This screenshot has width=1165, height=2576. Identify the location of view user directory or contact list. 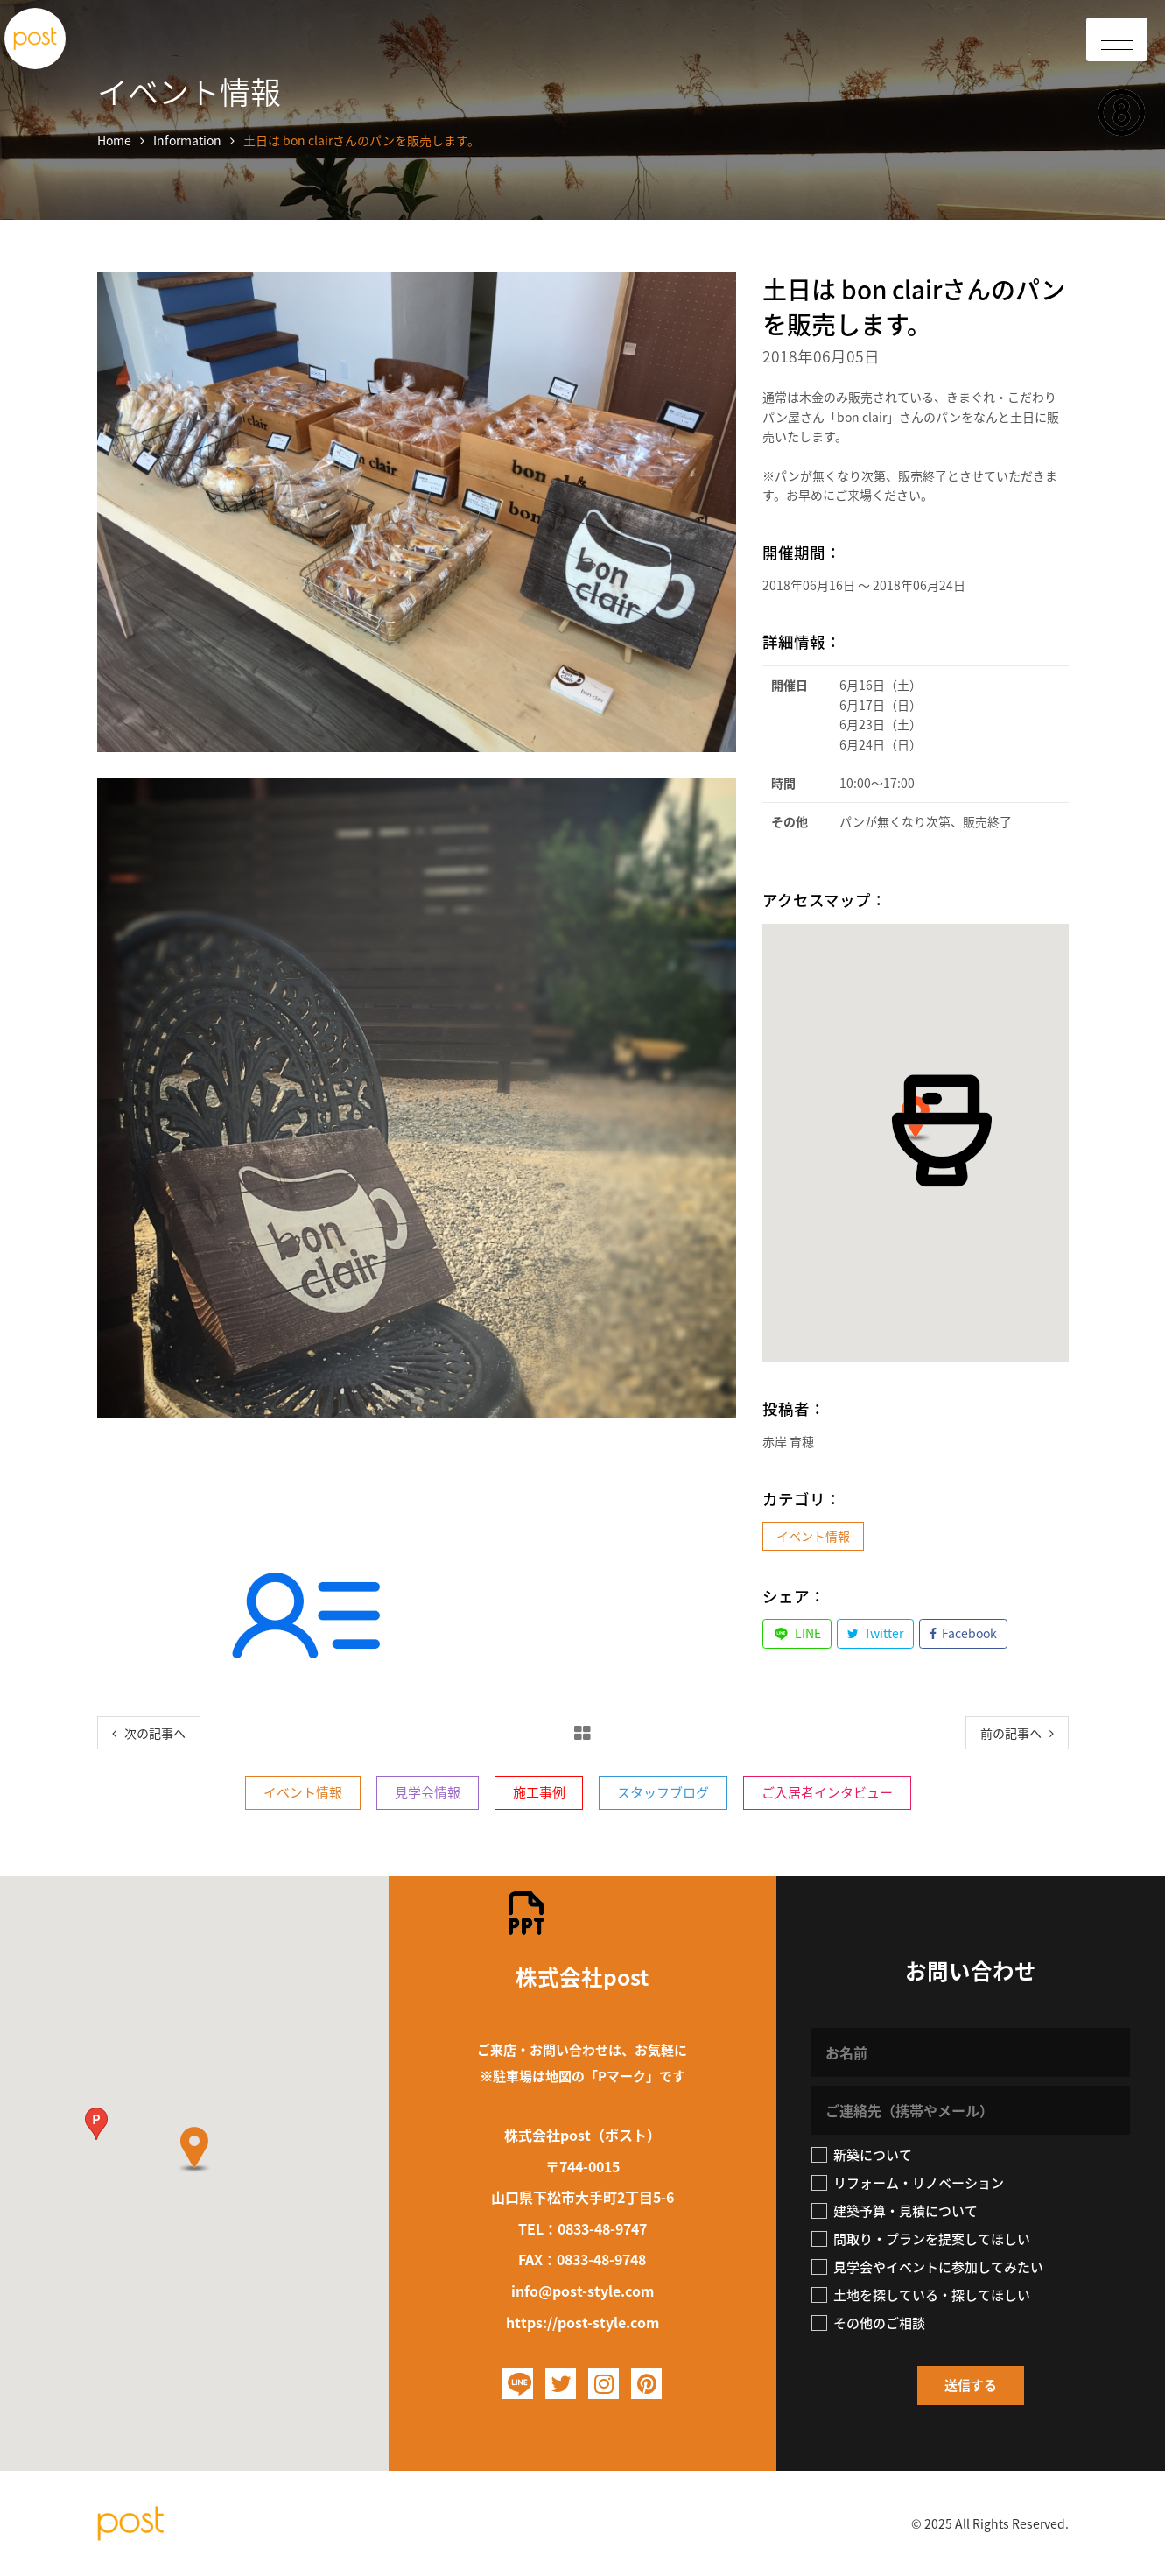
(304, 1615).